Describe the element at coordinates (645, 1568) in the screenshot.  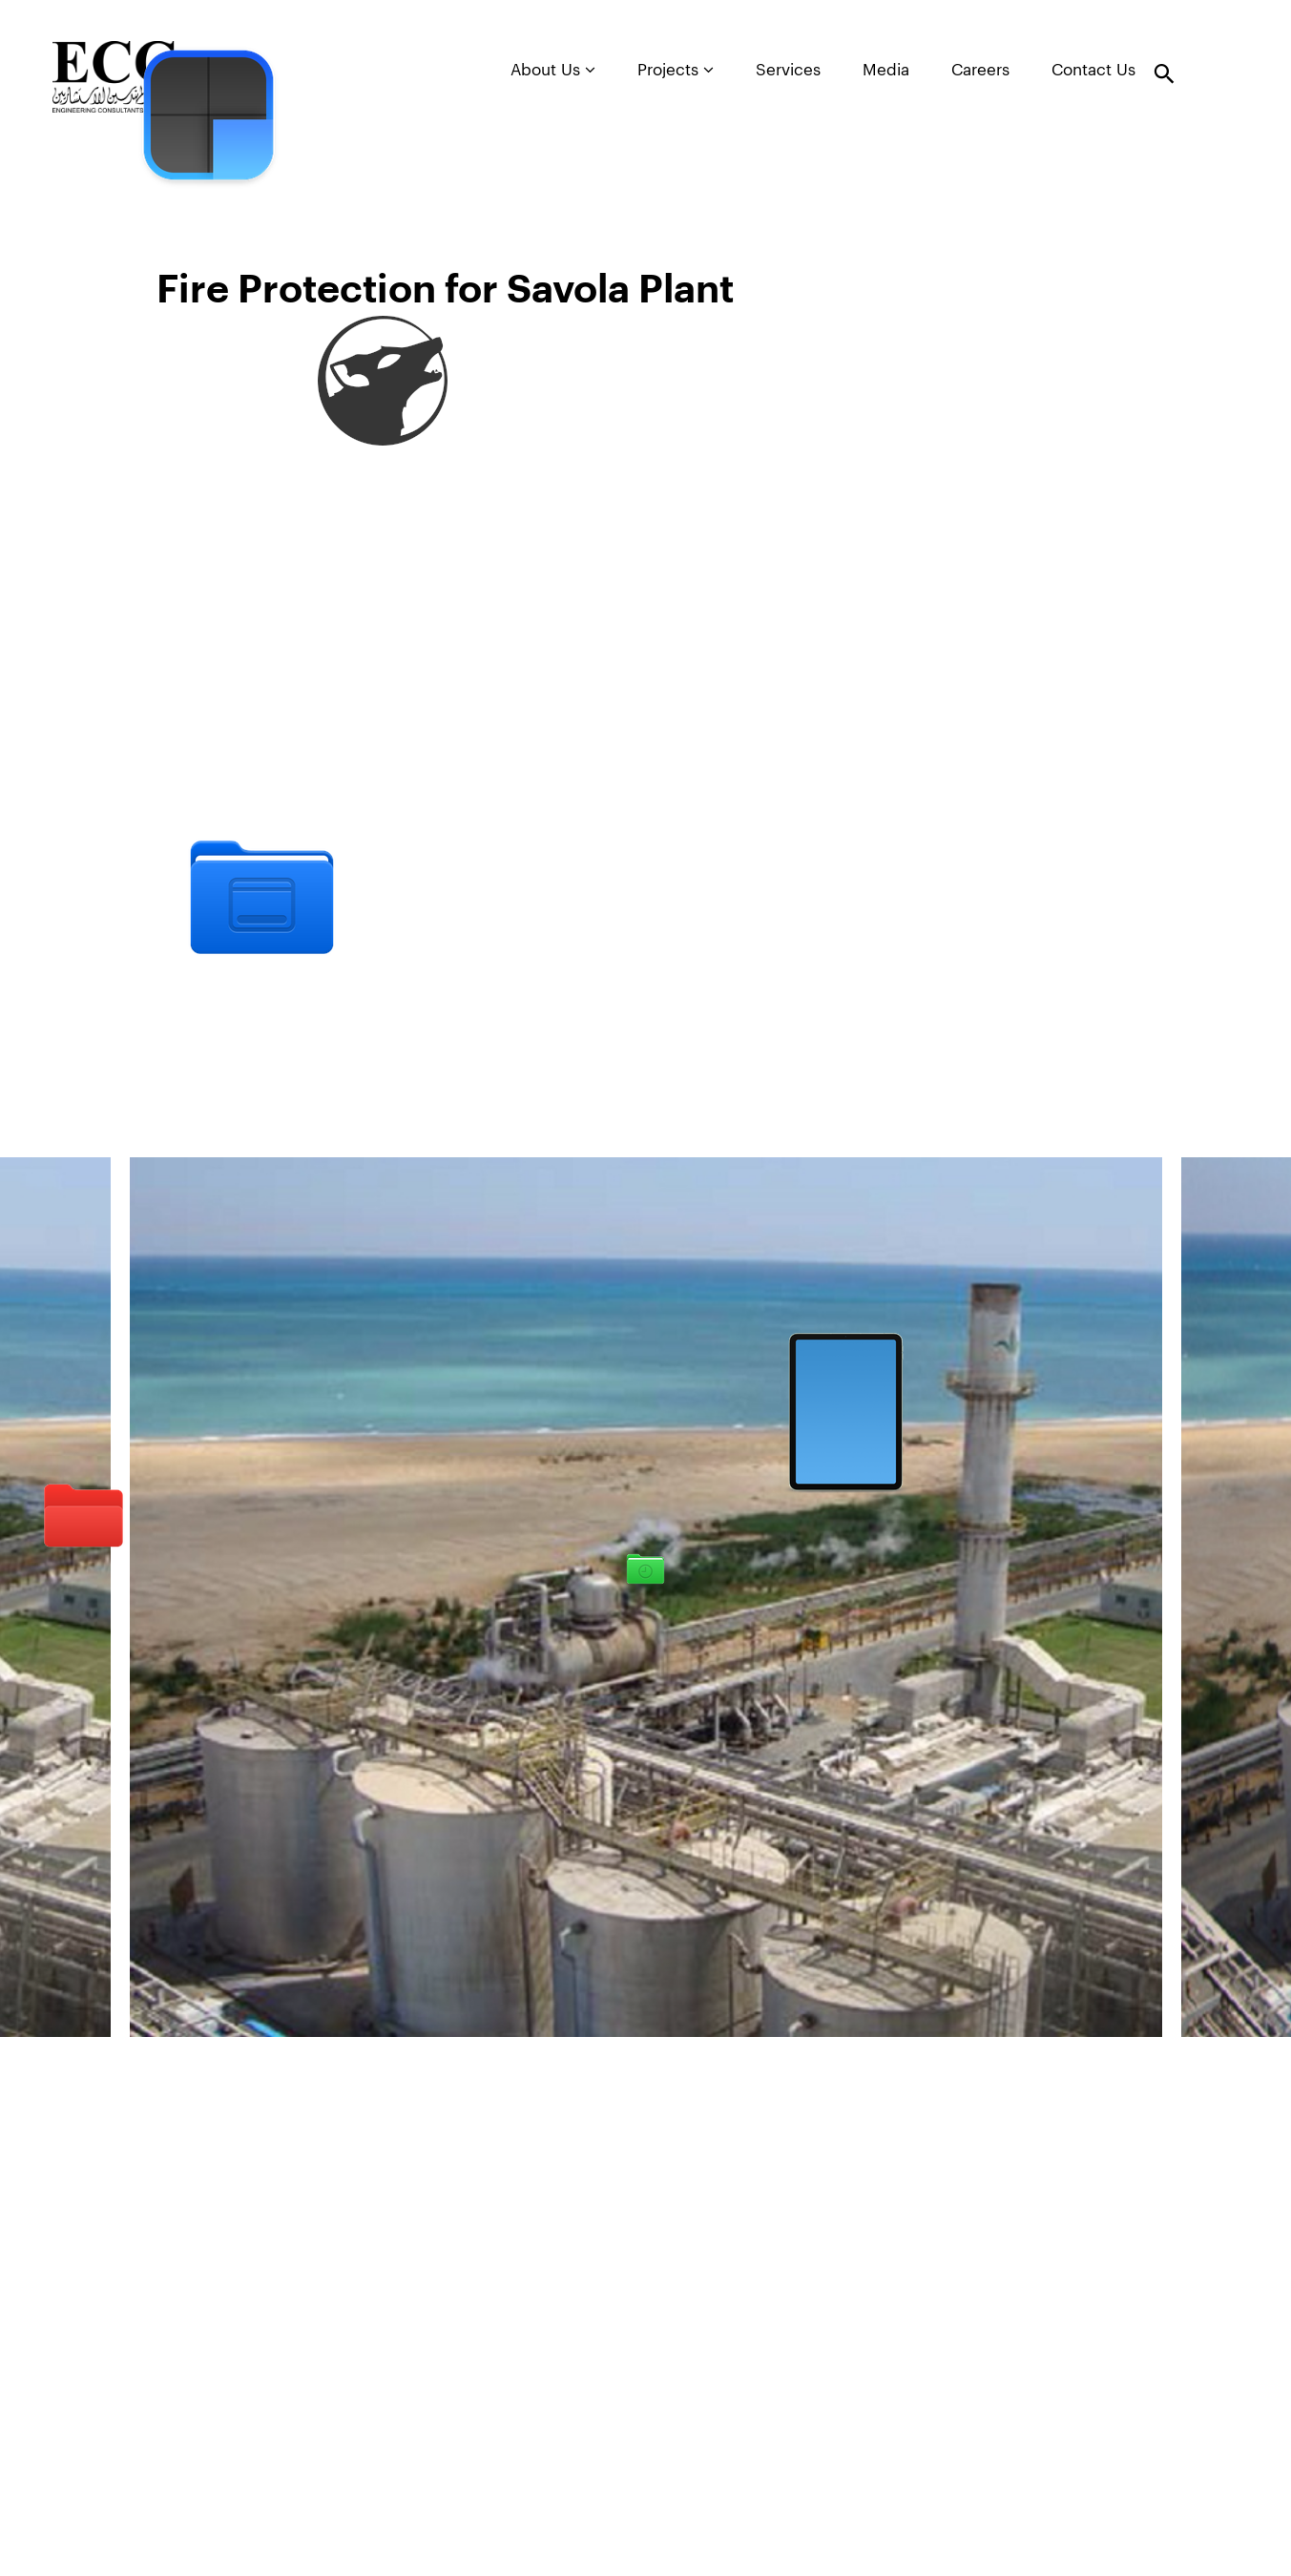
I see `access temporary files folder` at that location.